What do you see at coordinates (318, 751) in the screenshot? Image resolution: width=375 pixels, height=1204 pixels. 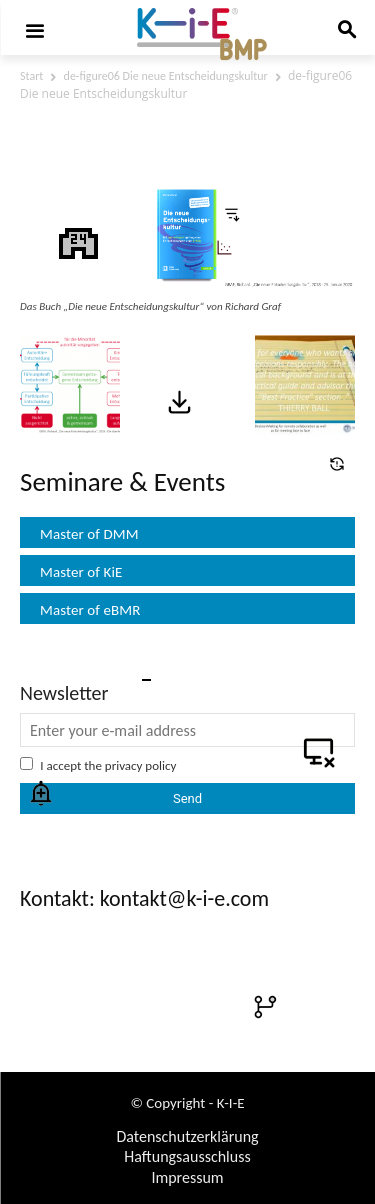 I see `disconnect or remove desktop device` at bounding box center [318, 751].